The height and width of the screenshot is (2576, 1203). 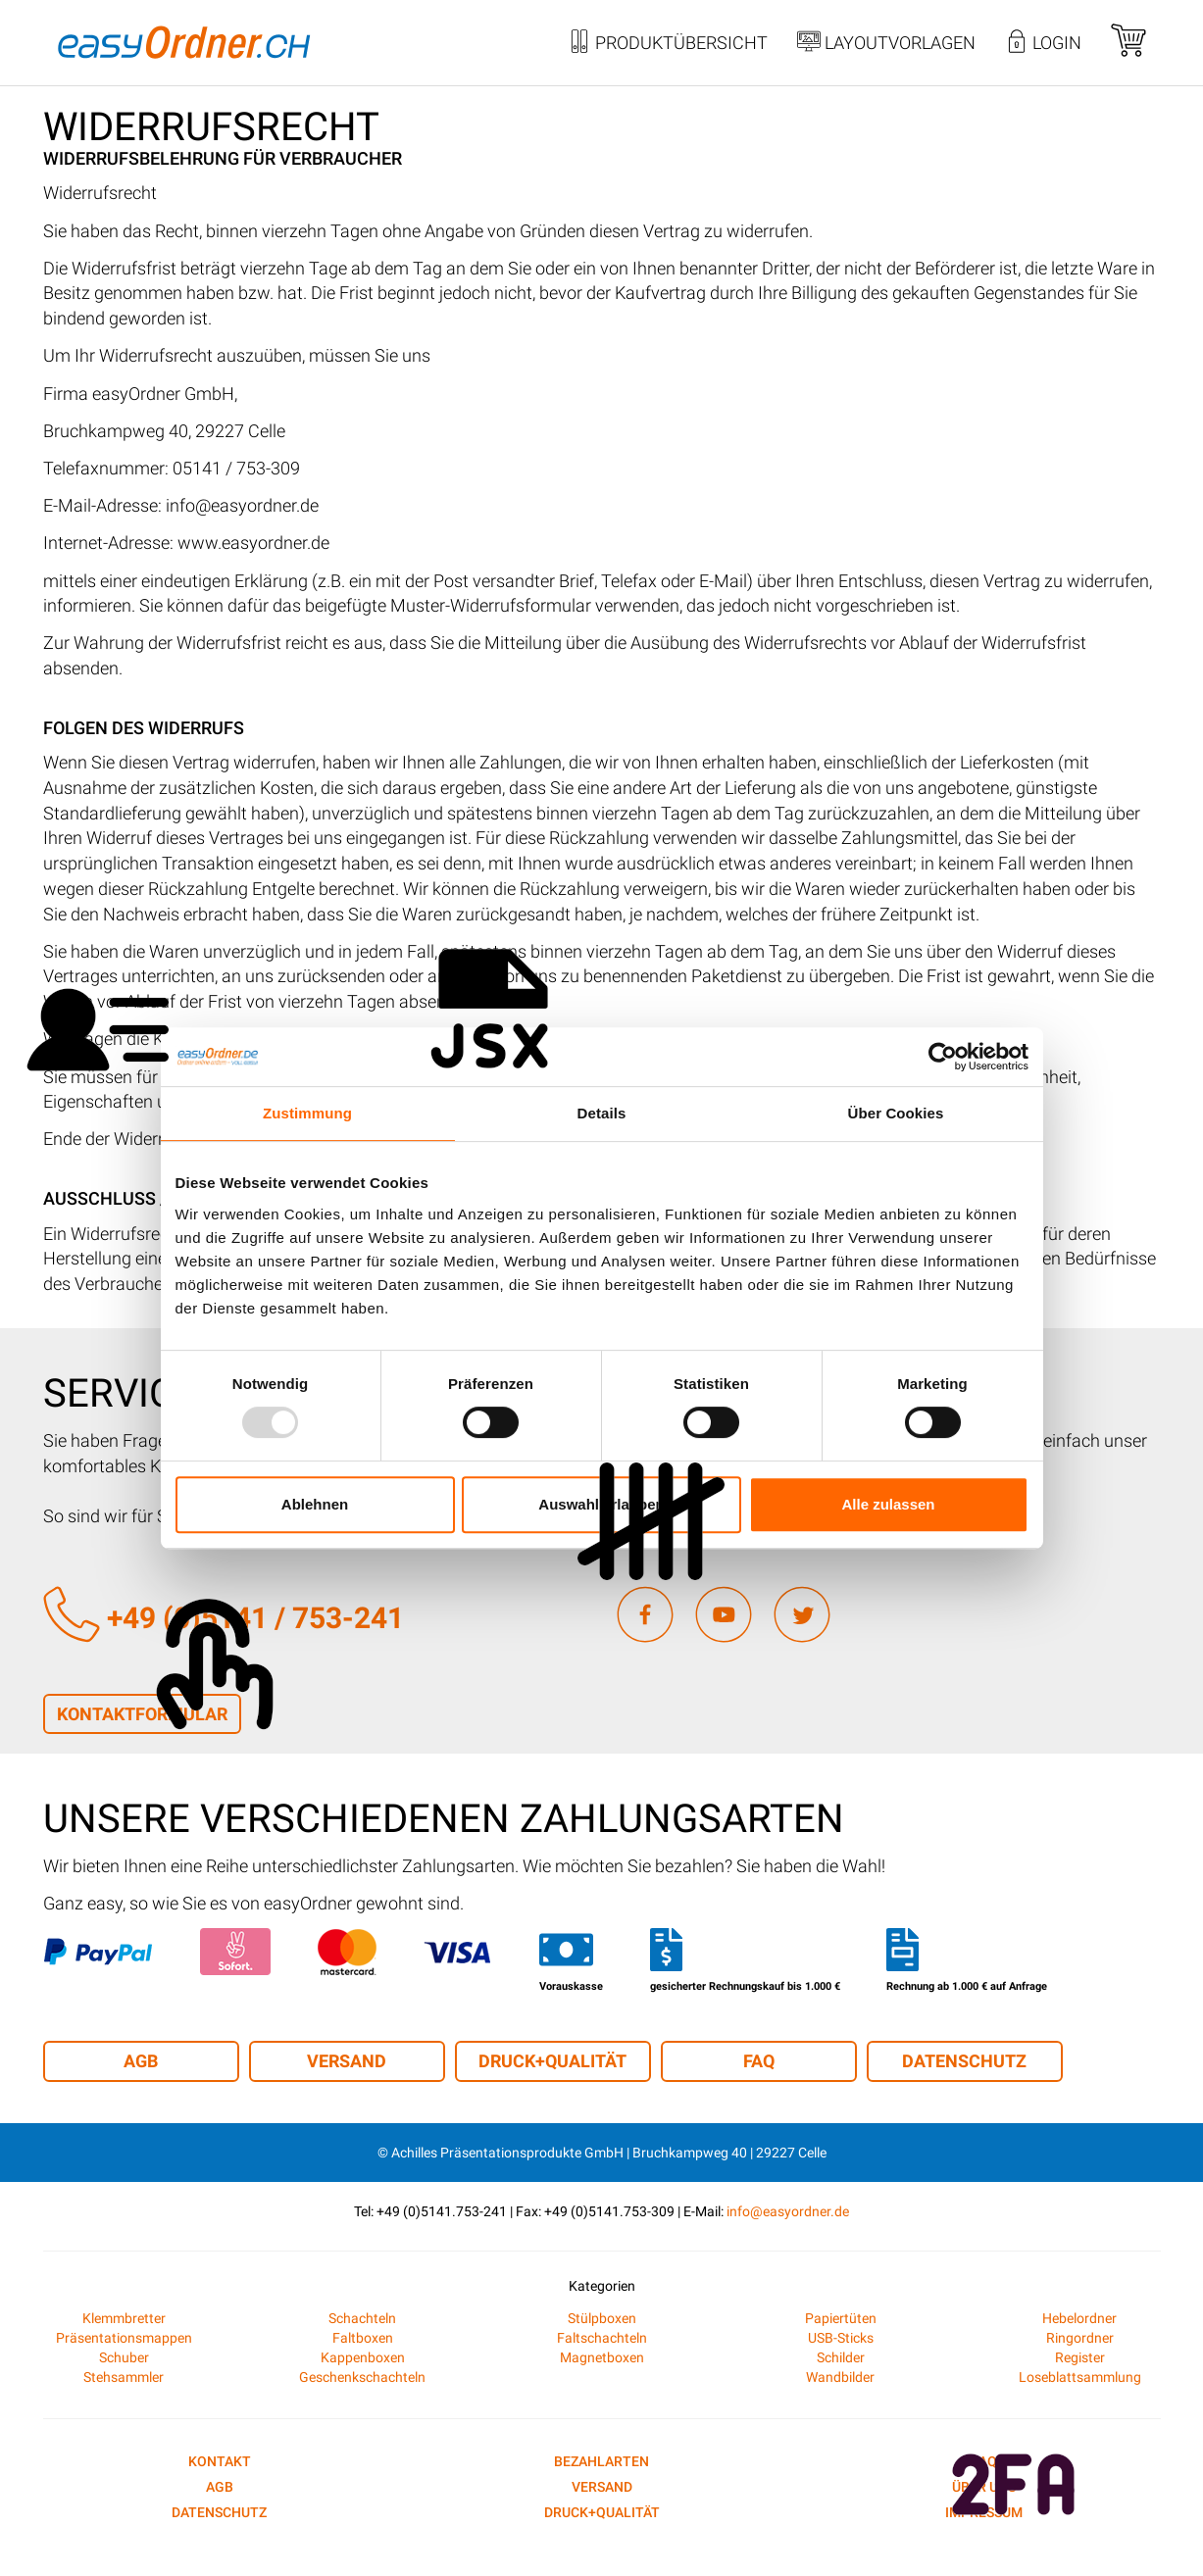 What do you see at coordinates (95, 1029) in the screenshot?
I see `view user directory or contact list` at bounding box center [95, 1029].